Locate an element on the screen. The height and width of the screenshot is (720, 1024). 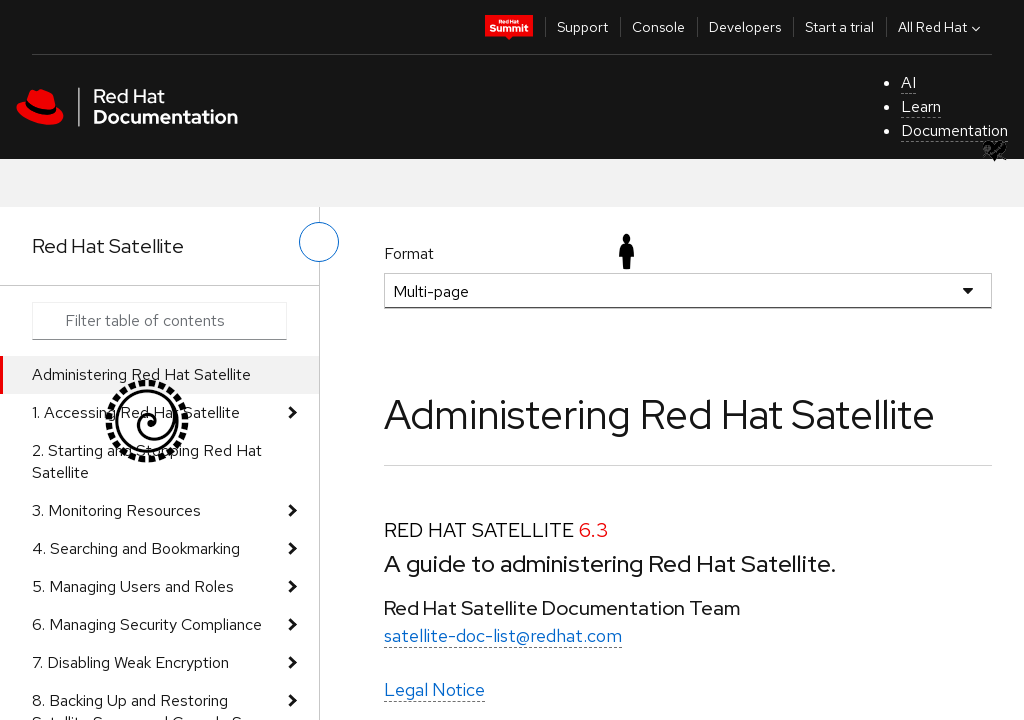
view your profile is located at coordinates (626, 251).